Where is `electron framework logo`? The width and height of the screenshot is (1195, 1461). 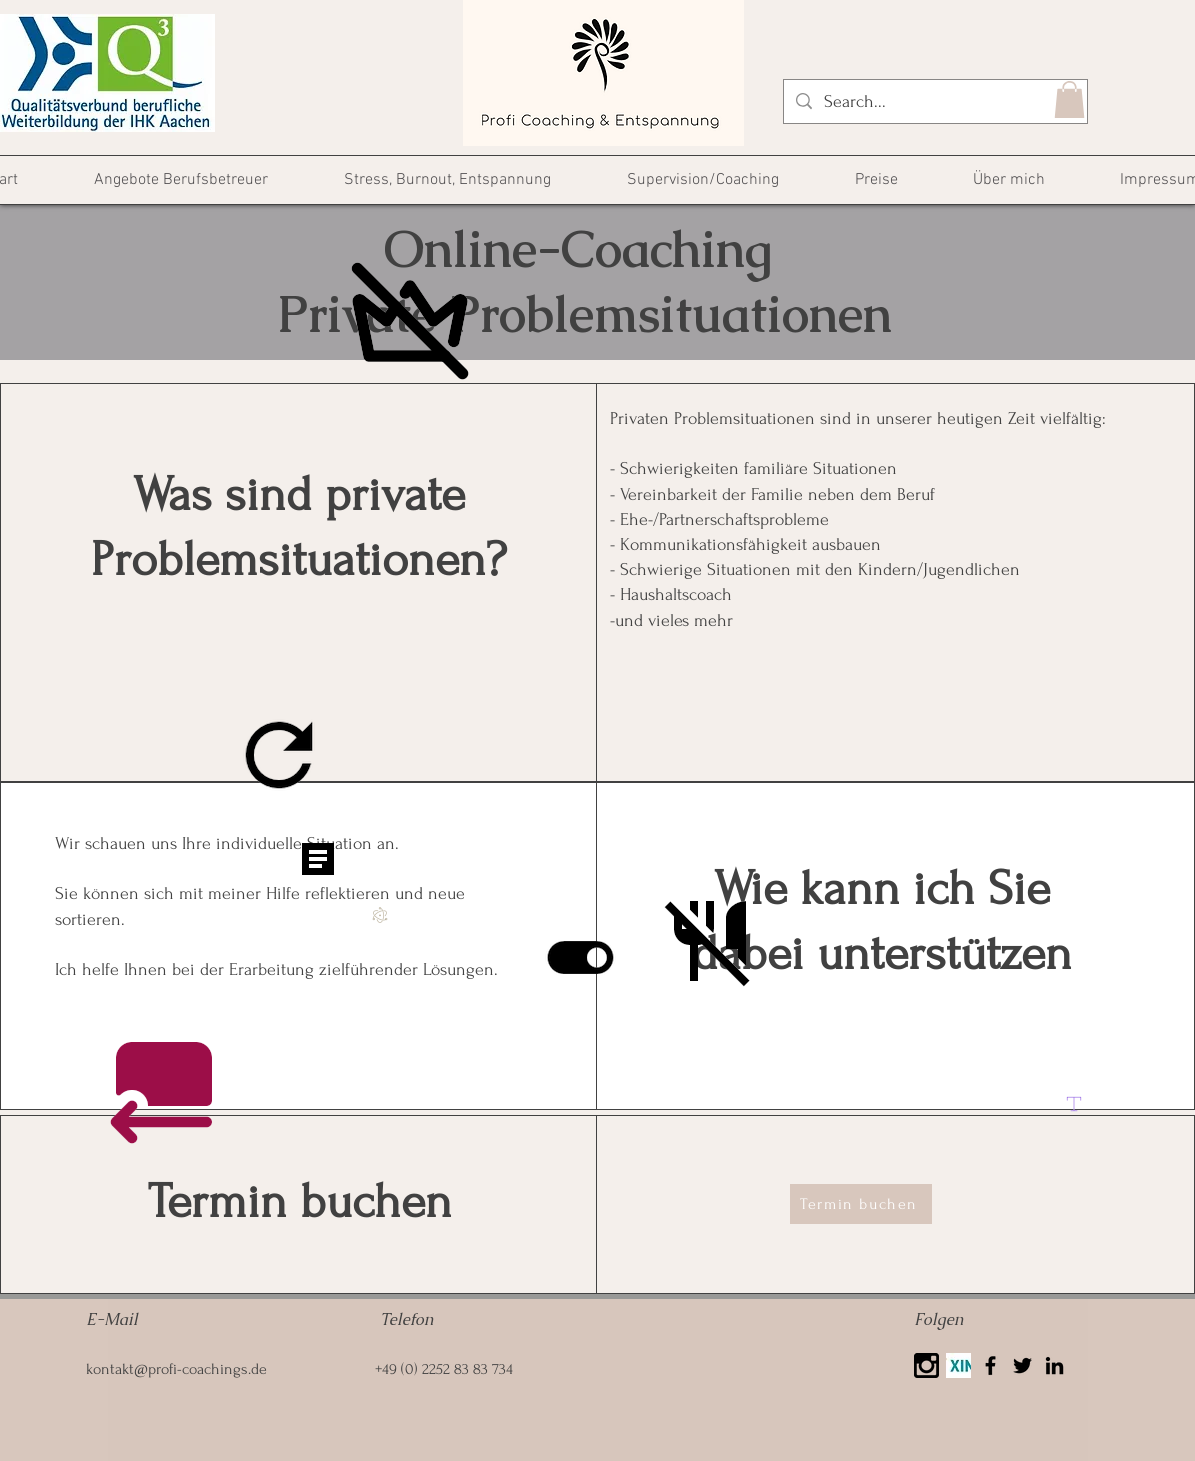
electron framework logo is located at coordinates (380, 915).